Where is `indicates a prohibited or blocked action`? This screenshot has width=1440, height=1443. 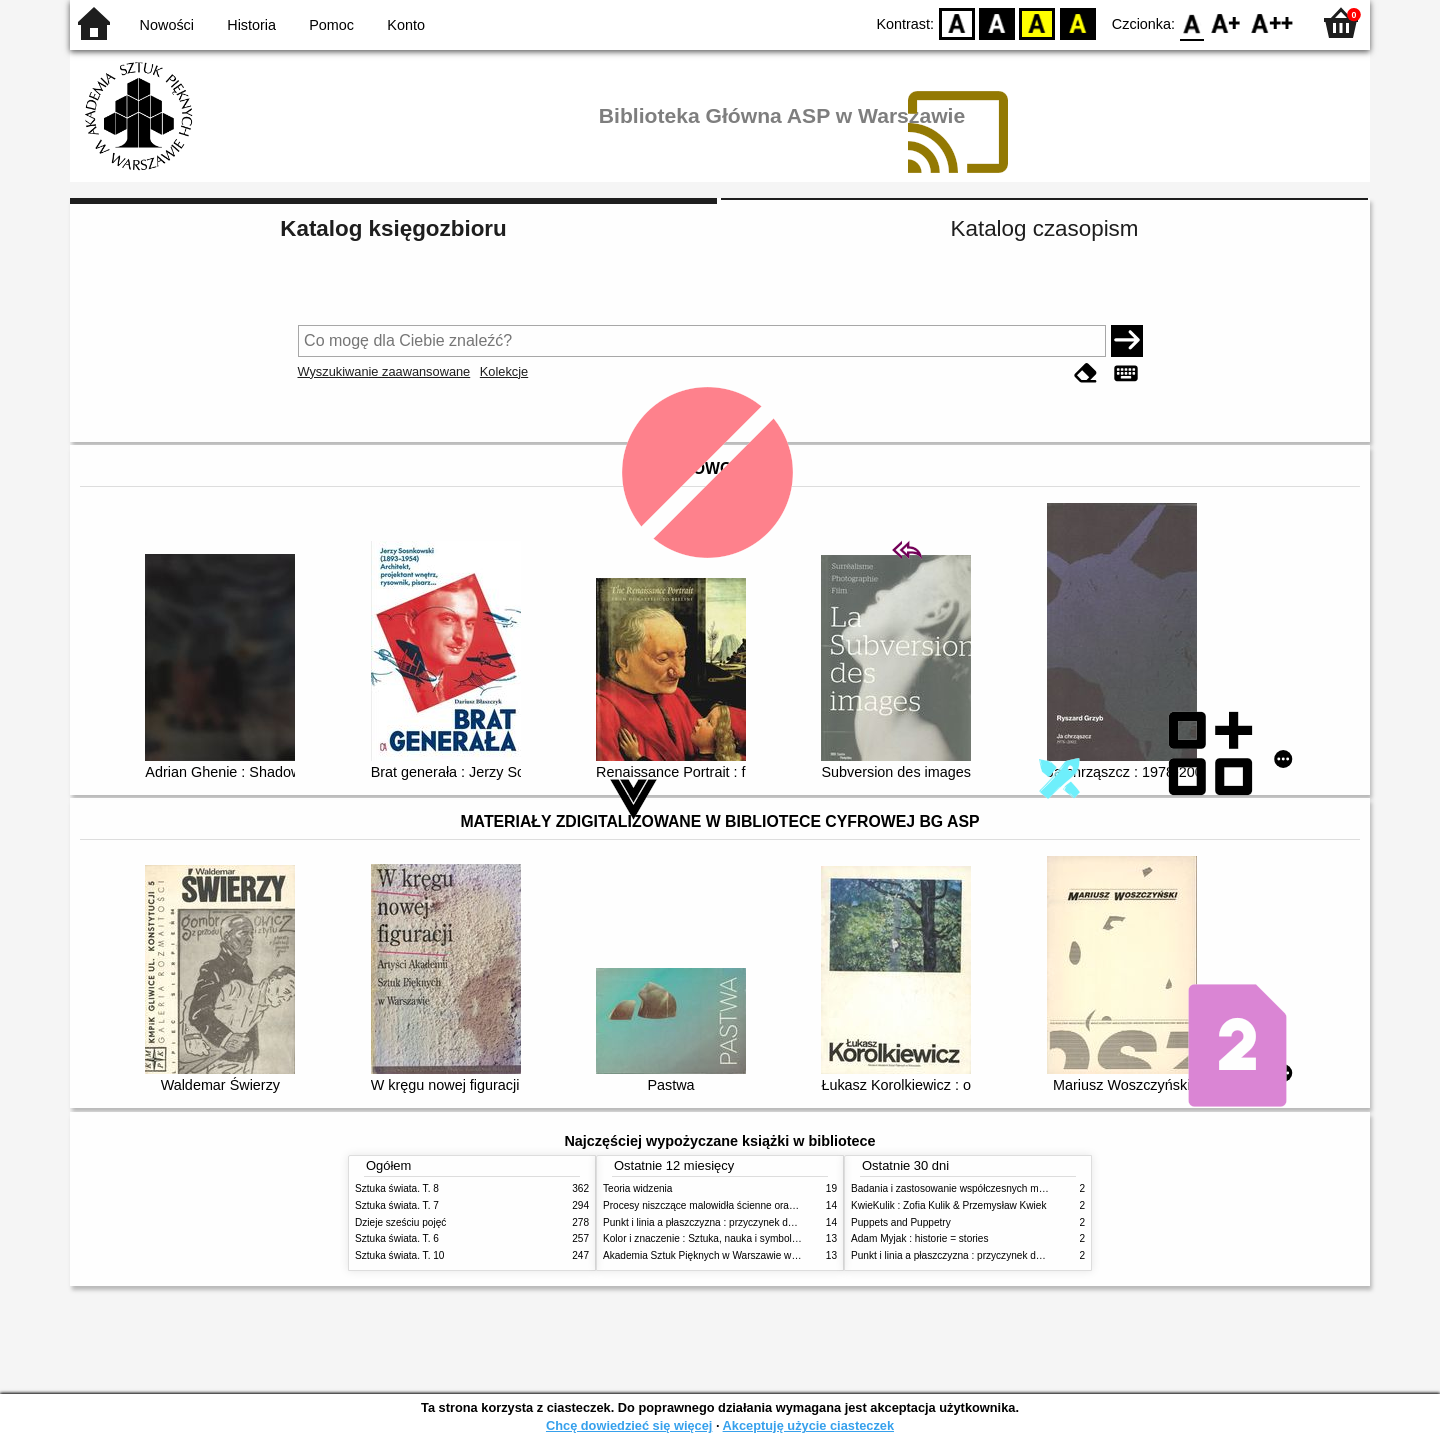 indicates a prohibited or blocked action is located at coordinates (707, 472).